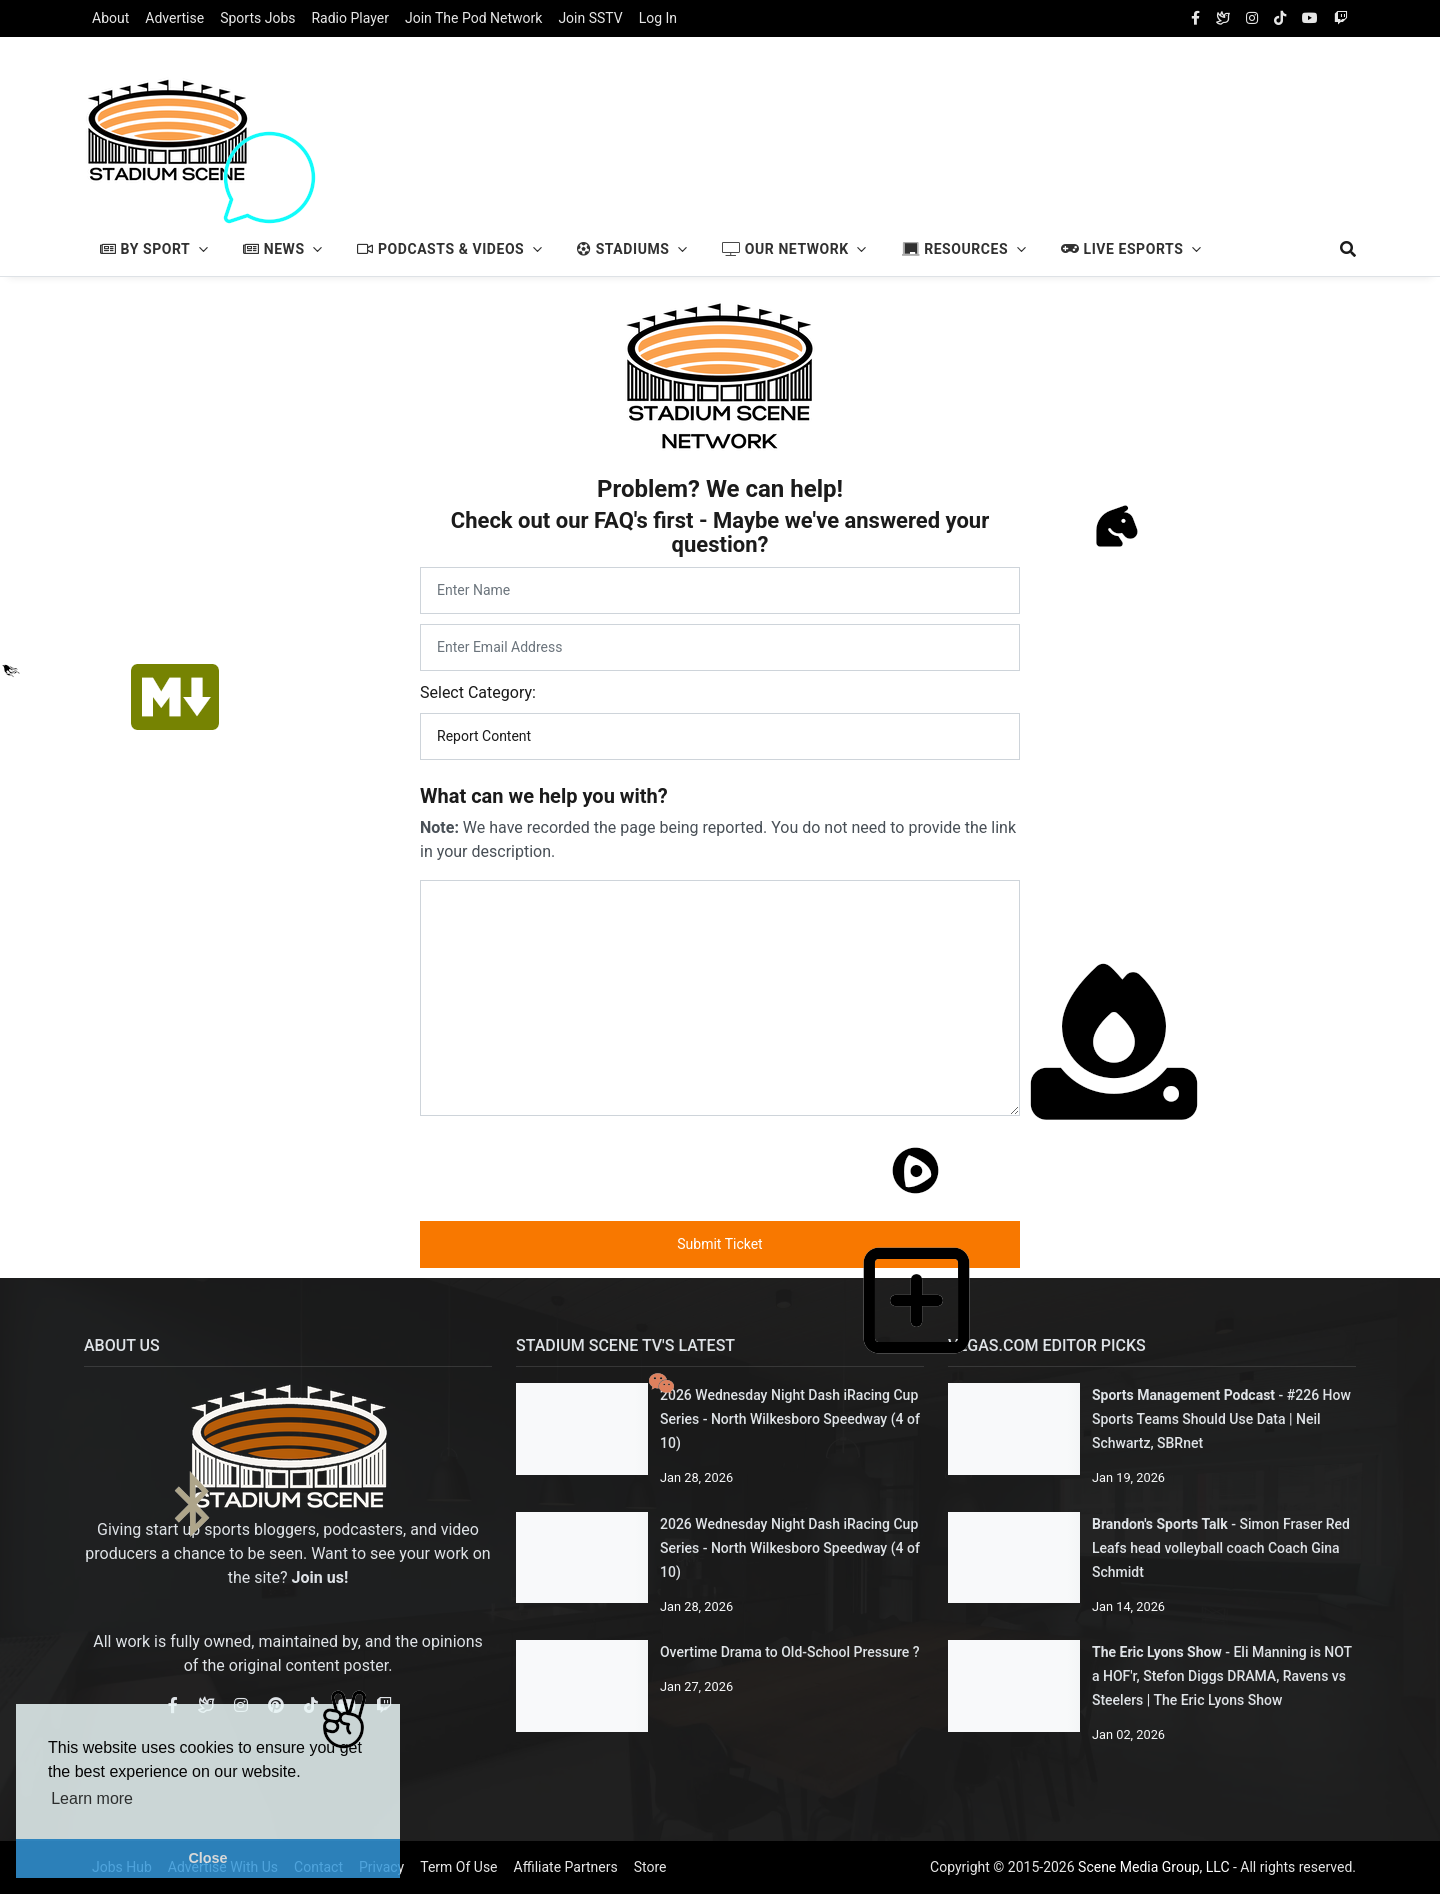 The height and width of the screenshot is (1894, 1440). What do you see at coordinates (343, 1719) in the screenshot?
I see `send a peace sign reaction` at bounding box center [343, 1719].